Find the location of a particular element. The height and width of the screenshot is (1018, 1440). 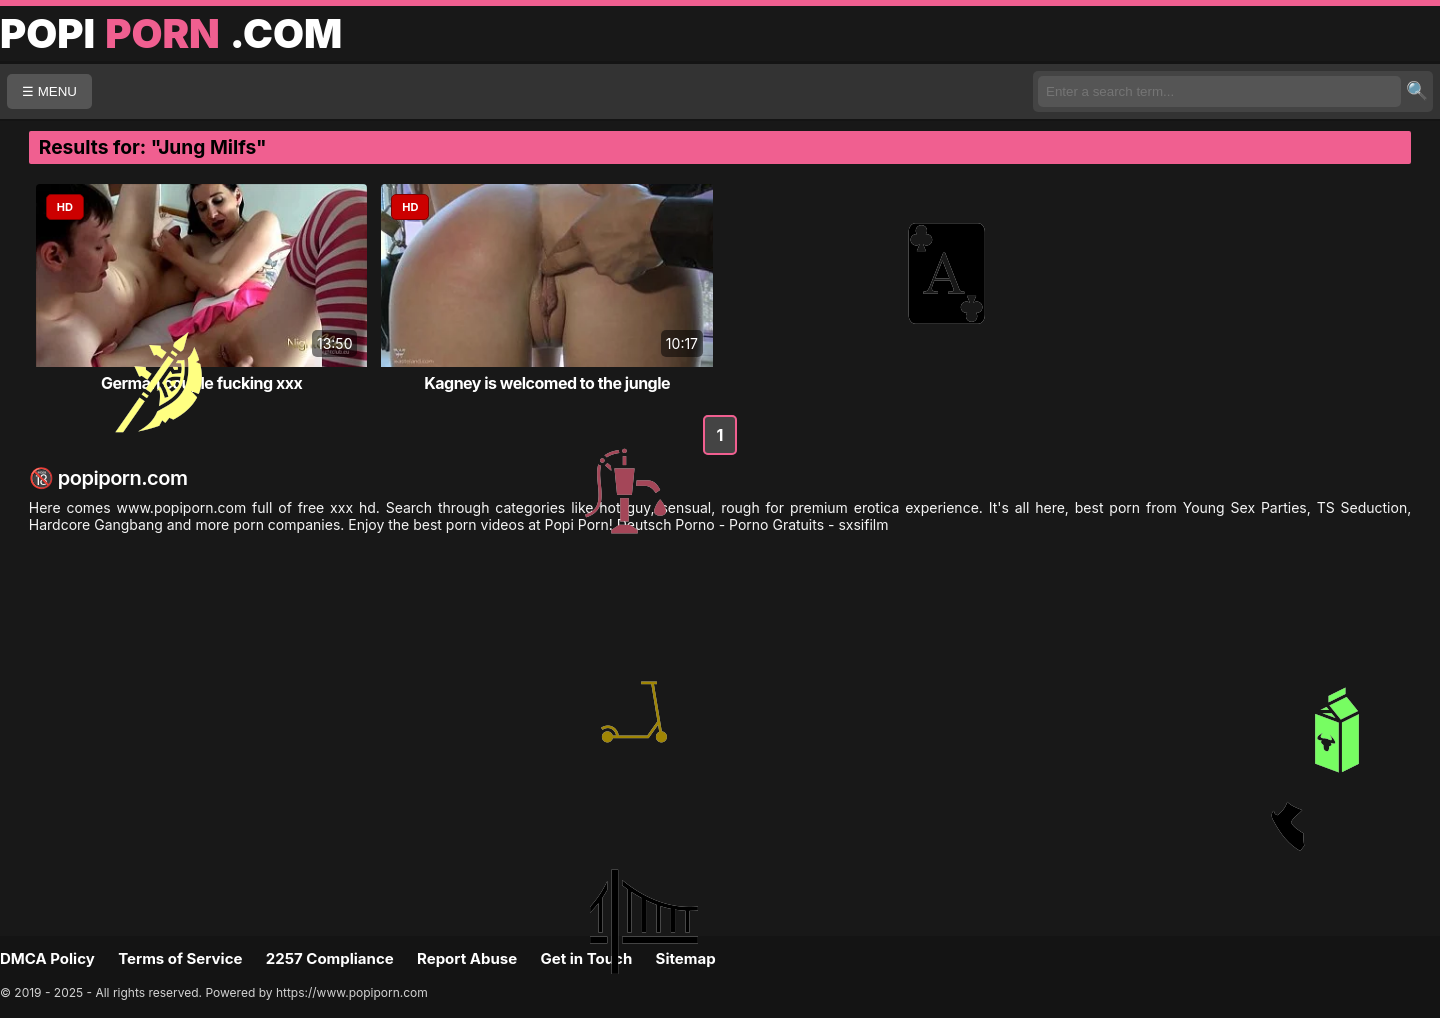

select kick scooter as transportation mode is located at coordinates (634, 712).